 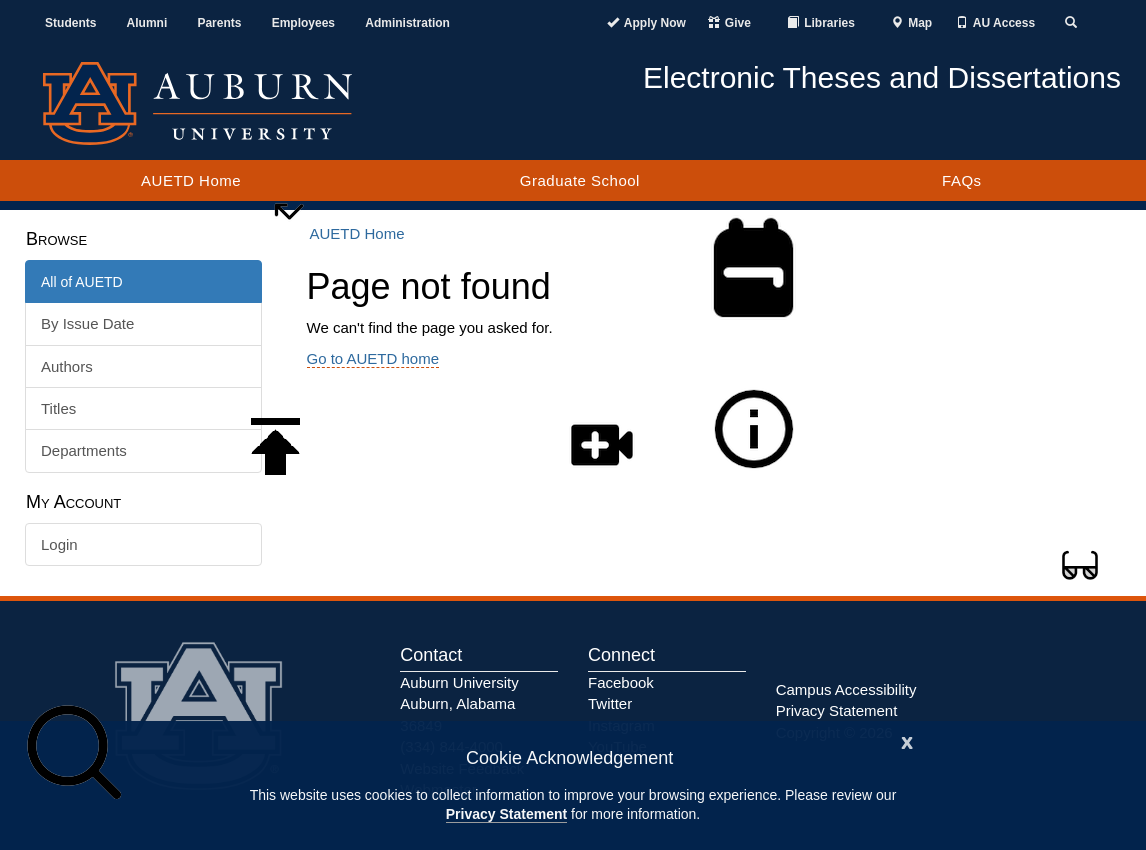 What do you see at coordinates (76, 754) in the screenshot?
I see `search for messages, users, or content` at bounding box center [76, 754].